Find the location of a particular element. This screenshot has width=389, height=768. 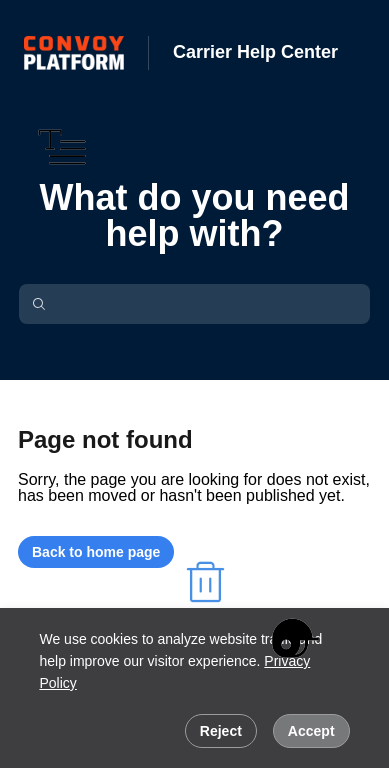

view baseball or sports equipment is located at coordinates (294, 639).